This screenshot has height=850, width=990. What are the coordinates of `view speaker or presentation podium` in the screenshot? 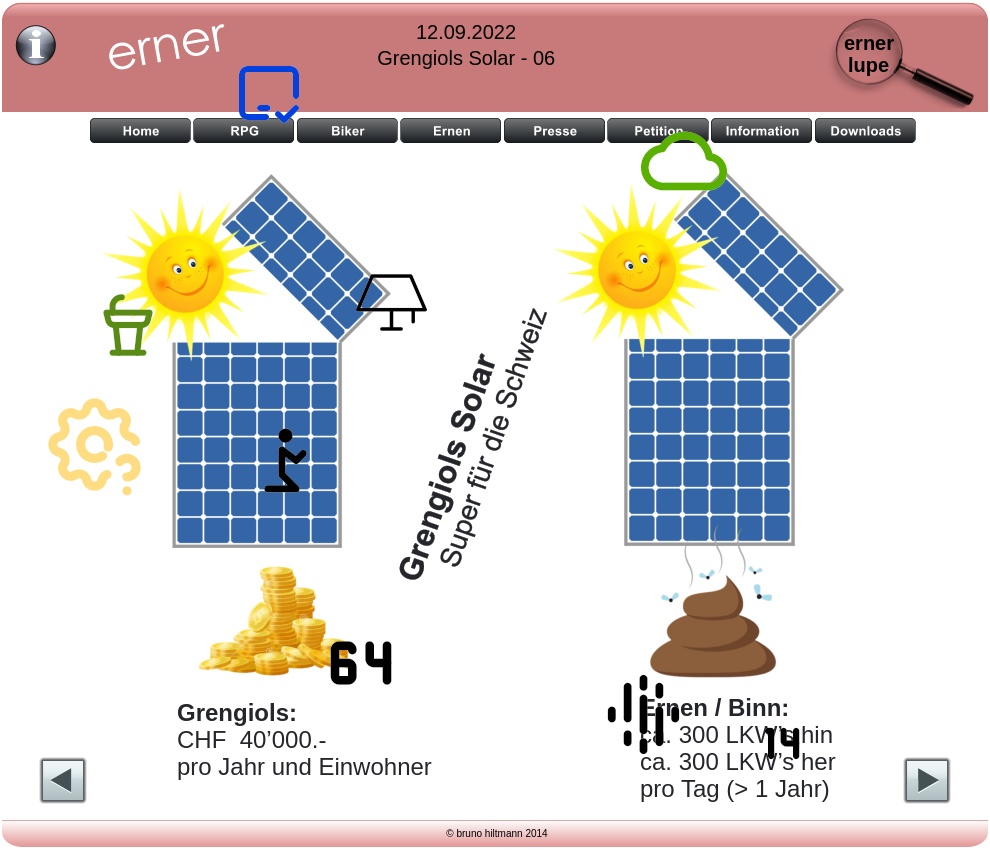 It's located at (128, 325).